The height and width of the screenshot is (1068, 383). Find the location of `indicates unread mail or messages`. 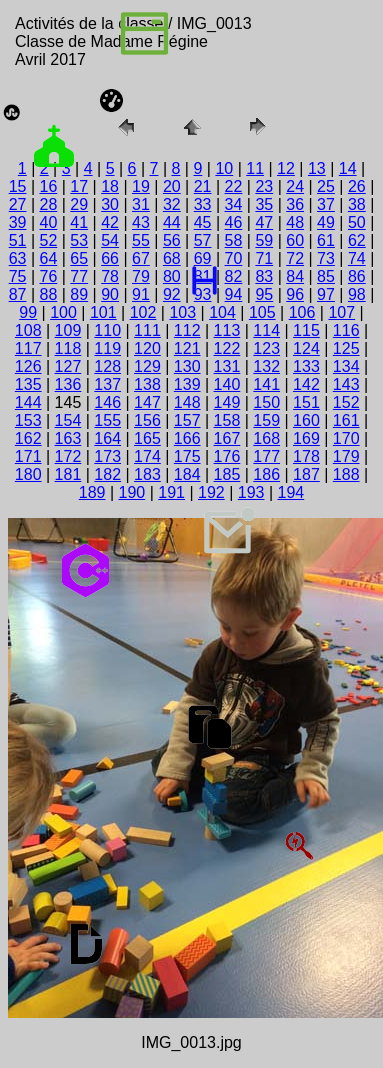

indicates unread mail or messages is located at coordinates (227, 532).